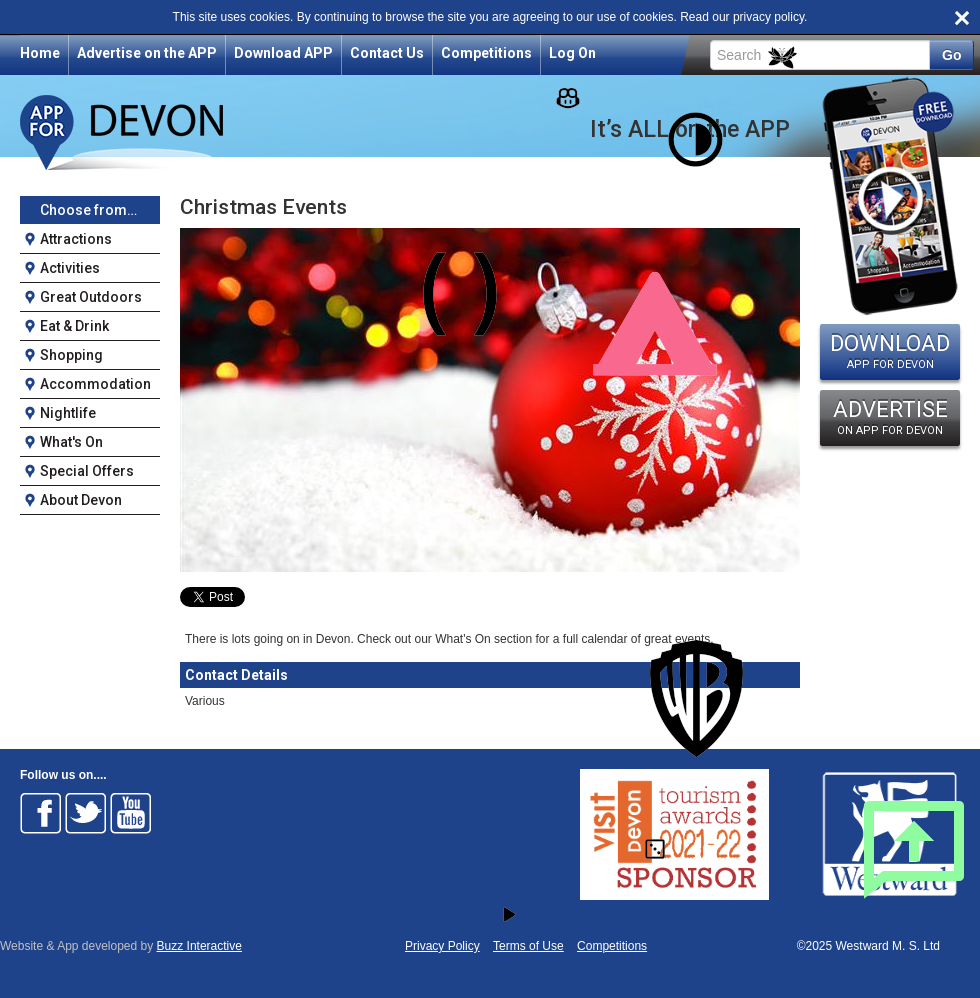  Describe the element at coordinates (655, 849) in the screenshot. I see `indicates a dice roll result of three` at that location.